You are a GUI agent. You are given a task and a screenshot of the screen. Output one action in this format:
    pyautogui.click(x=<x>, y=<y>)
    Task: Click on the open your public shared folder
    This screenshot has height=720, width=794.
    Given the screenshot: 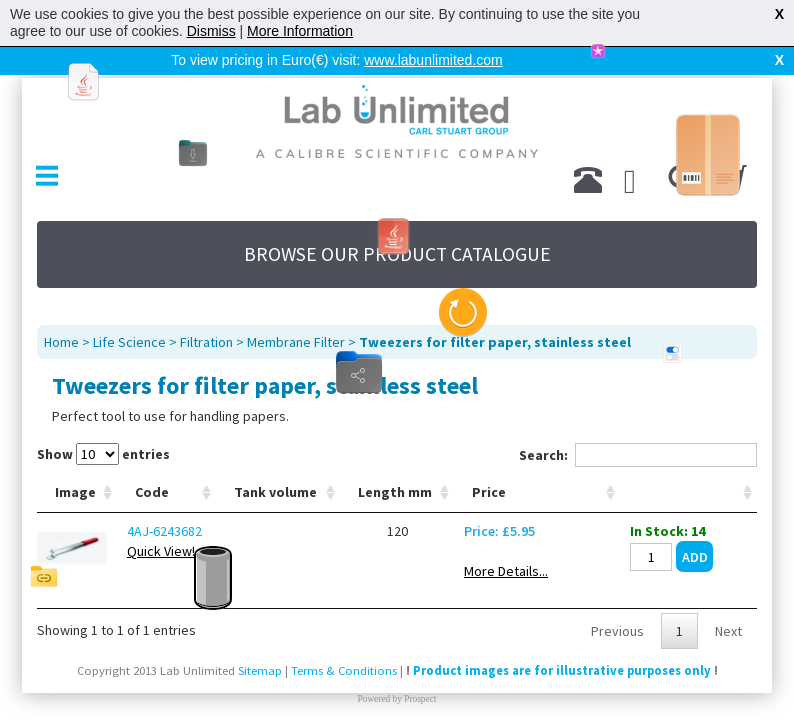 What is the action you would take?
    pyautogui.click(x=359, y=372)
    